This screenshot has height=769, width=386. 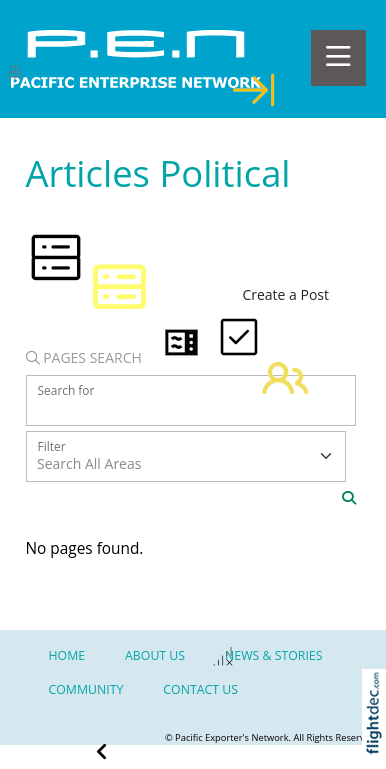 What do you see at coordinates (56, 258) in the screenshot?
I see `access server settings or management` at bounding box center [56, 258].